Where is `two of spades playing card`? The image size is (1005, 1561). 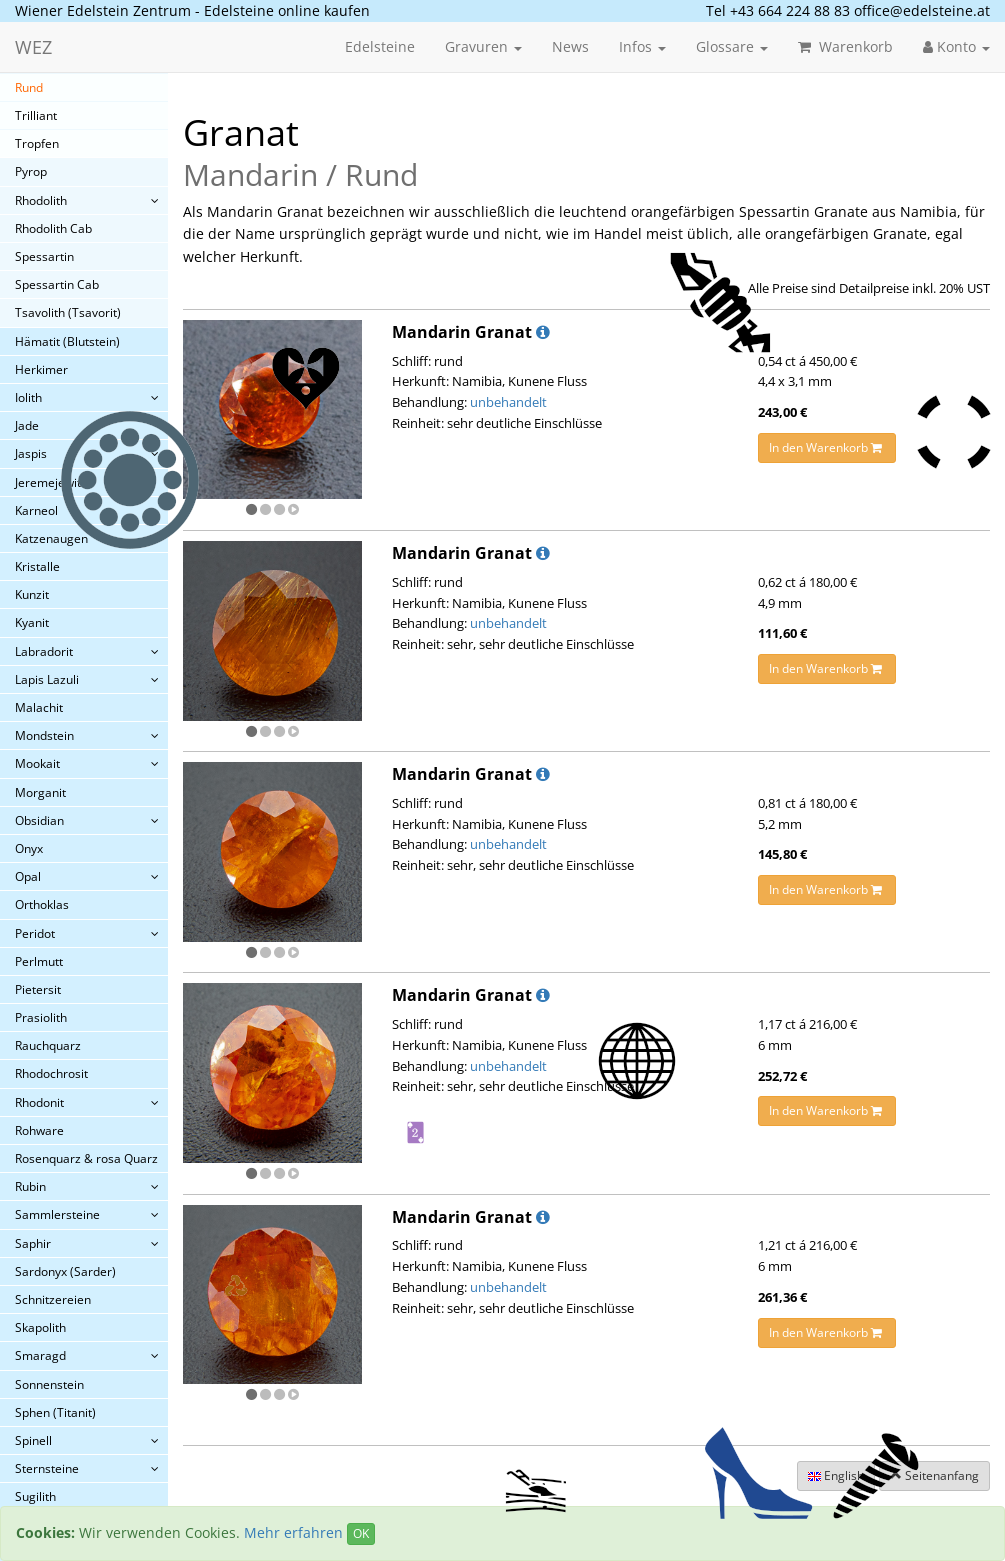 two of spades playing card is located at coordinates (415, 1132).